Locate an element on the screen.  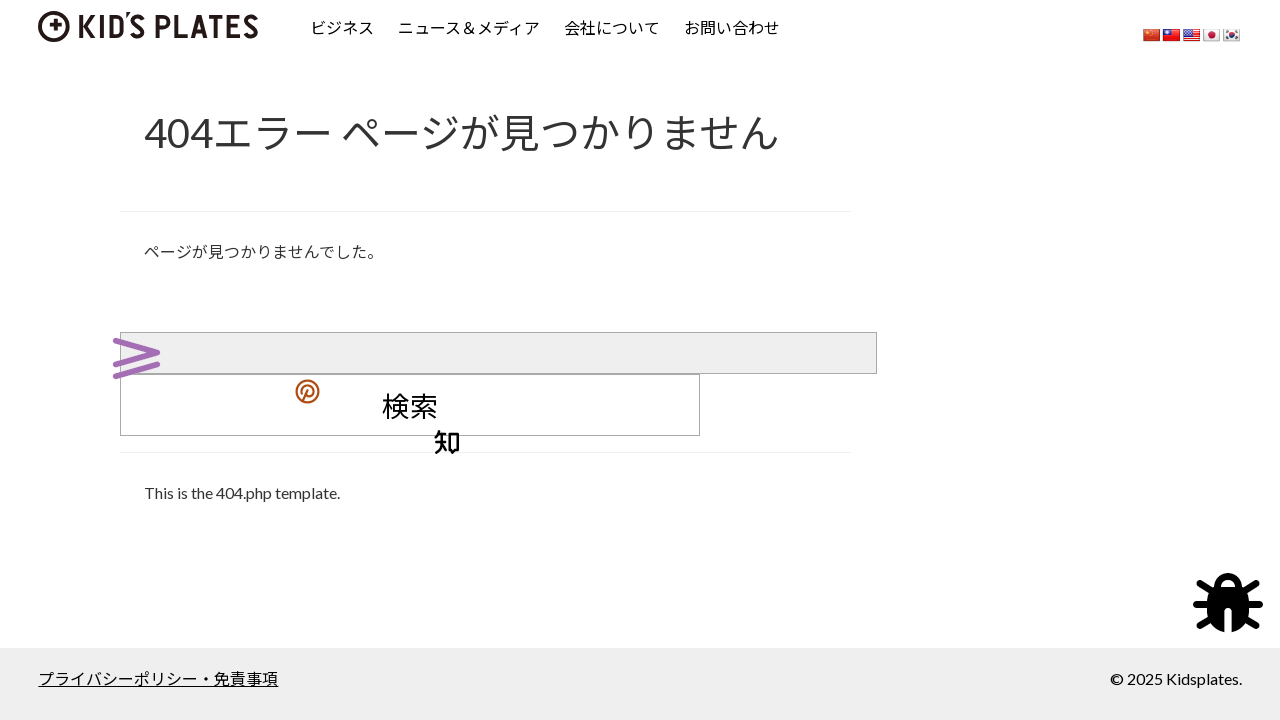
open zhihu app is located at coordinates (447, 442).